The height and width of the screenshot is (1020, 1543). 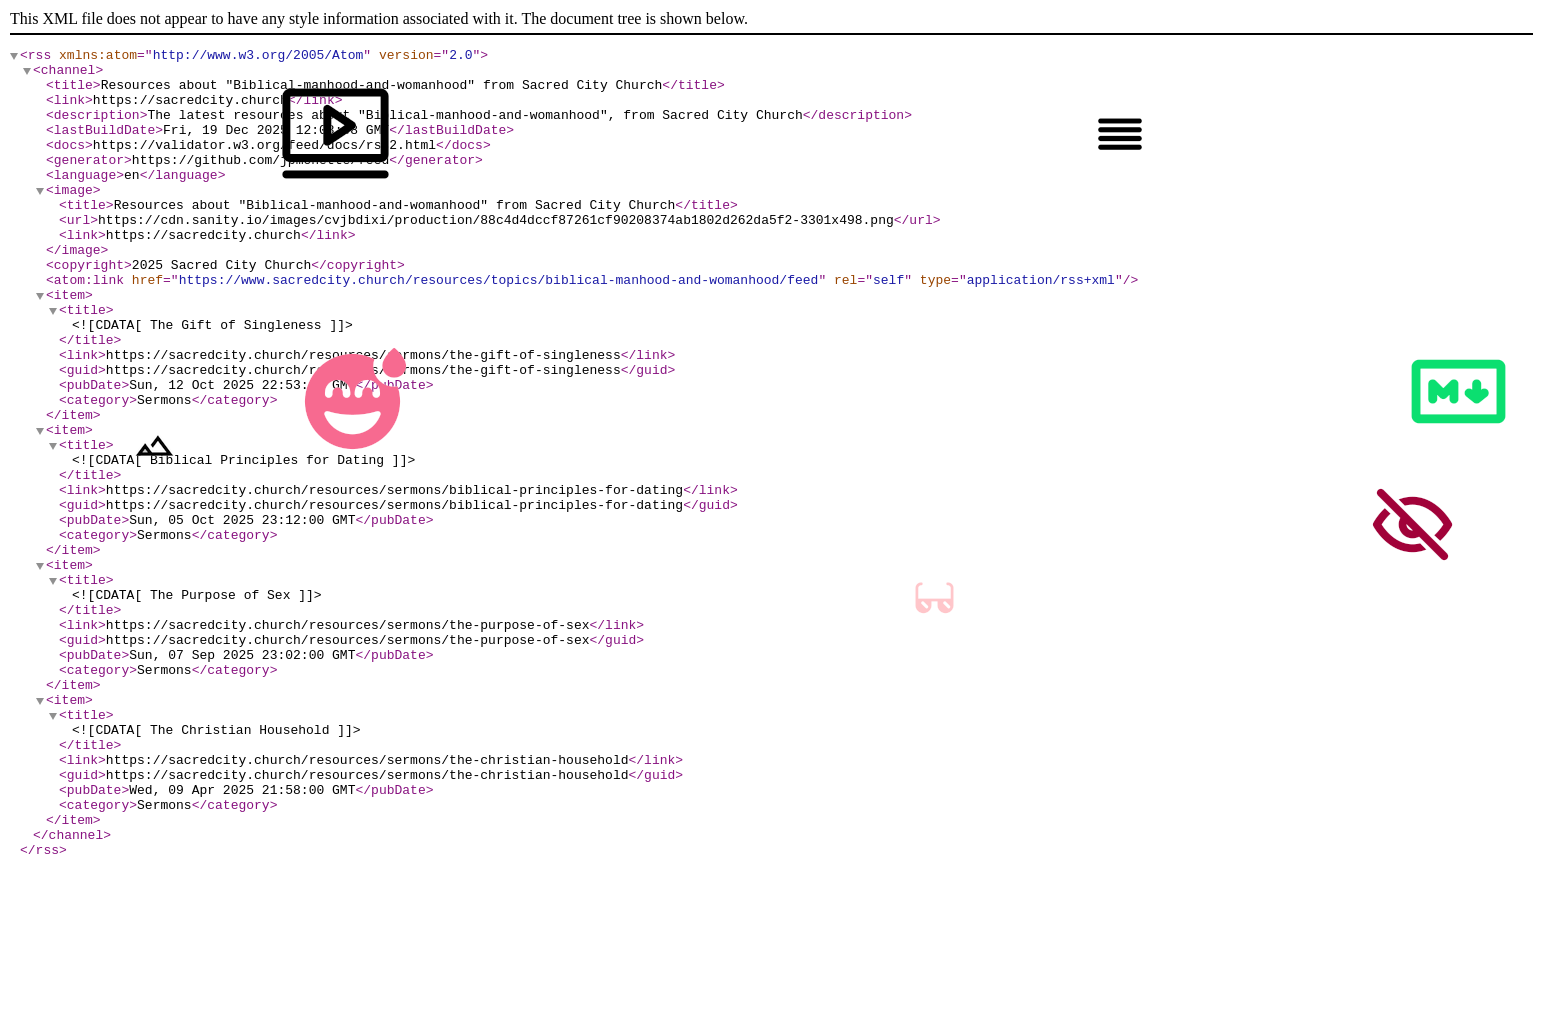 I want to click on view landscape orientation photos, so click(x=154, y=445).